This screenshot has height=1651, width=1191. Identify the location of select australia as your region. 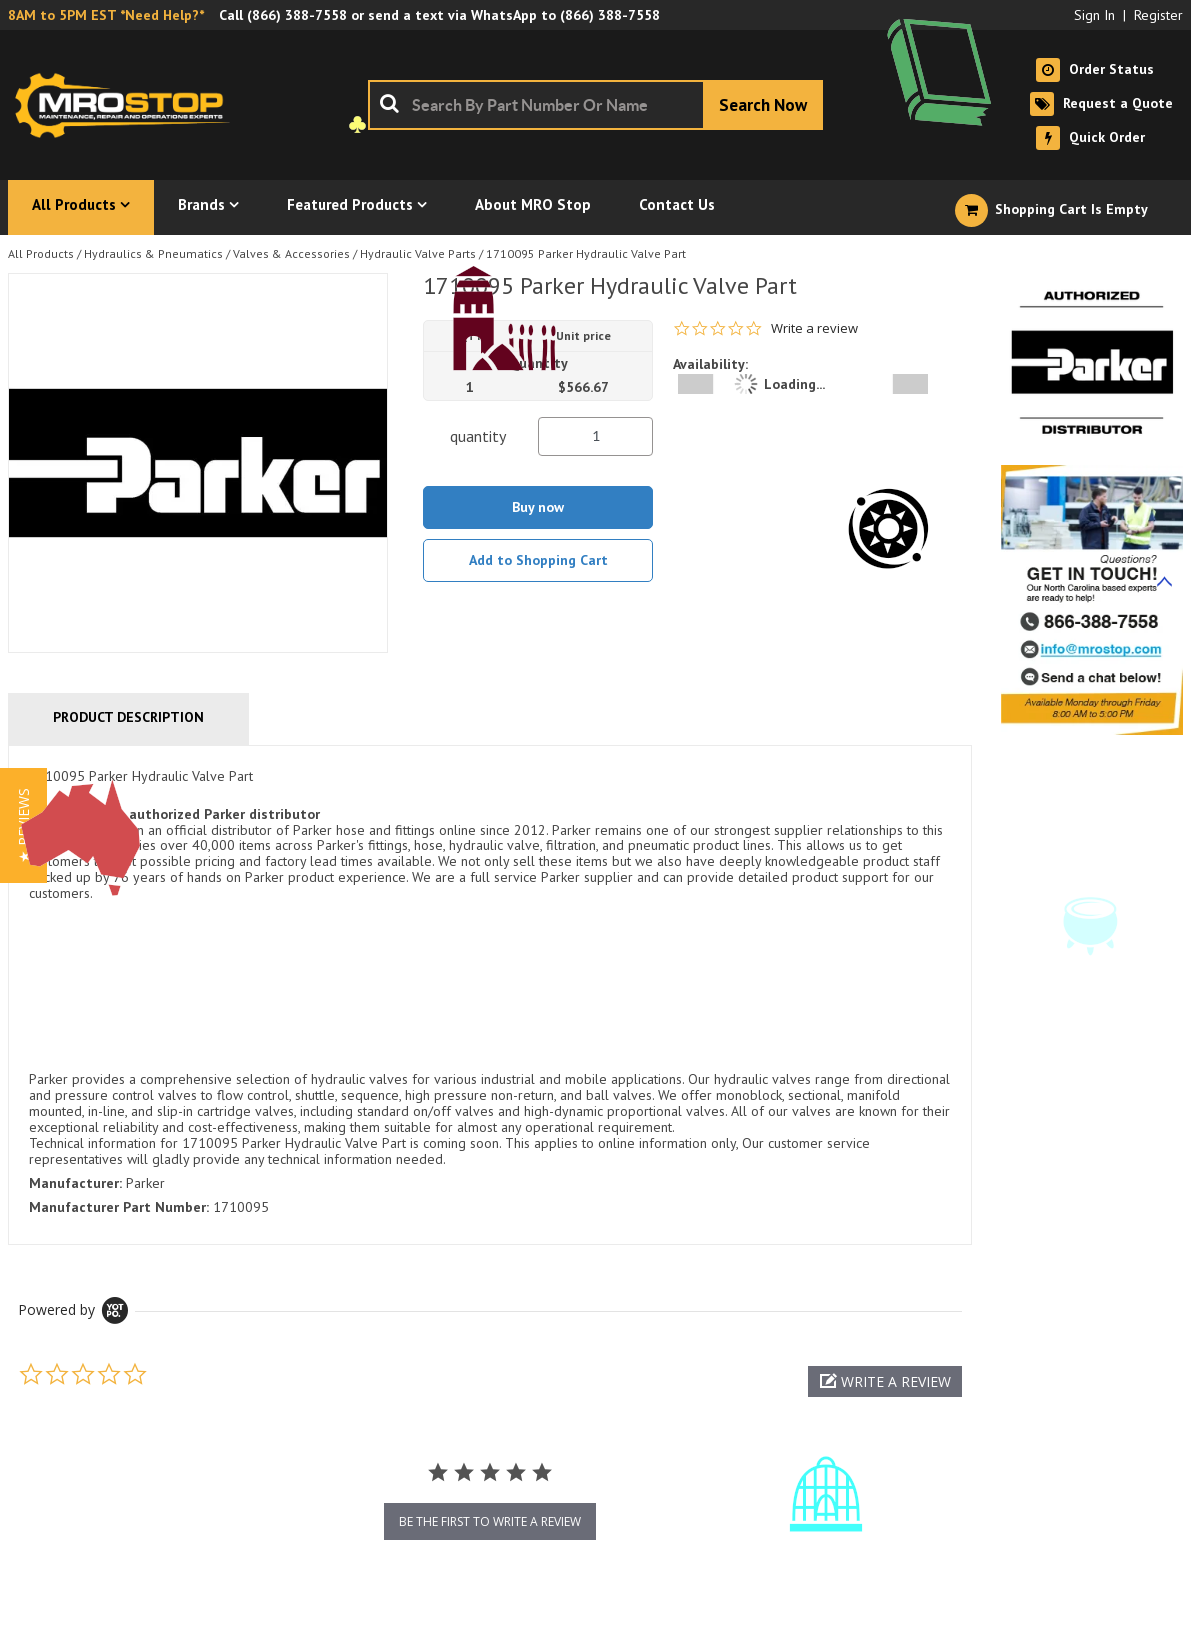
(80, 837).